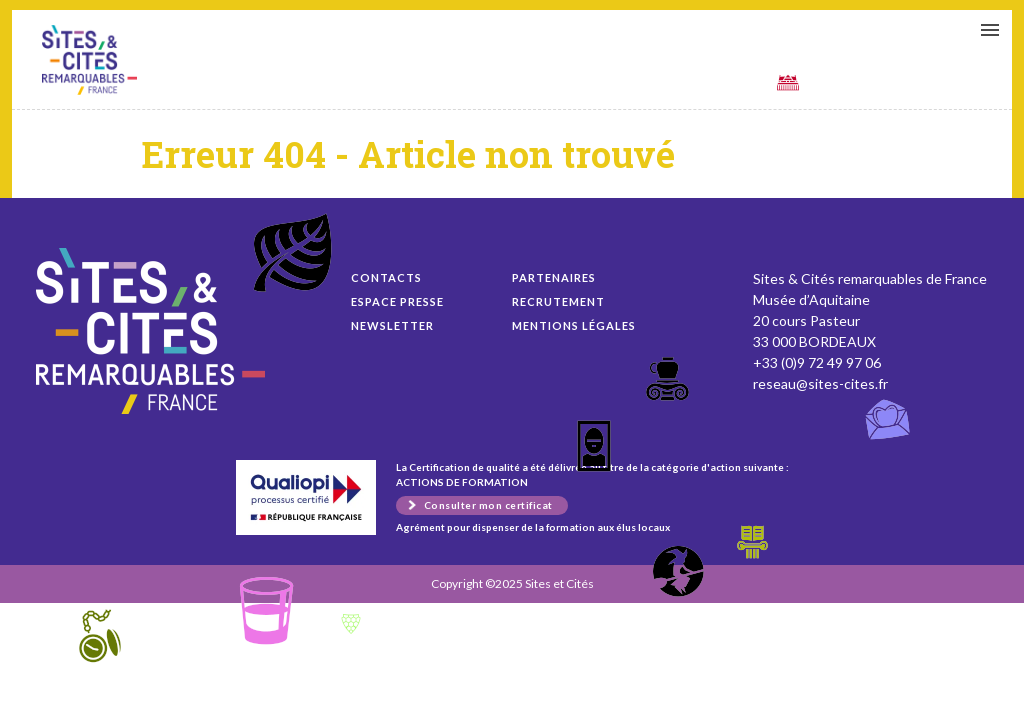 This screenshot has height=720, width=1024. What do you see at coordinates (752, 541) in the screenshot?
I see `access educational or learning resources` at bounding box center [752, 541].